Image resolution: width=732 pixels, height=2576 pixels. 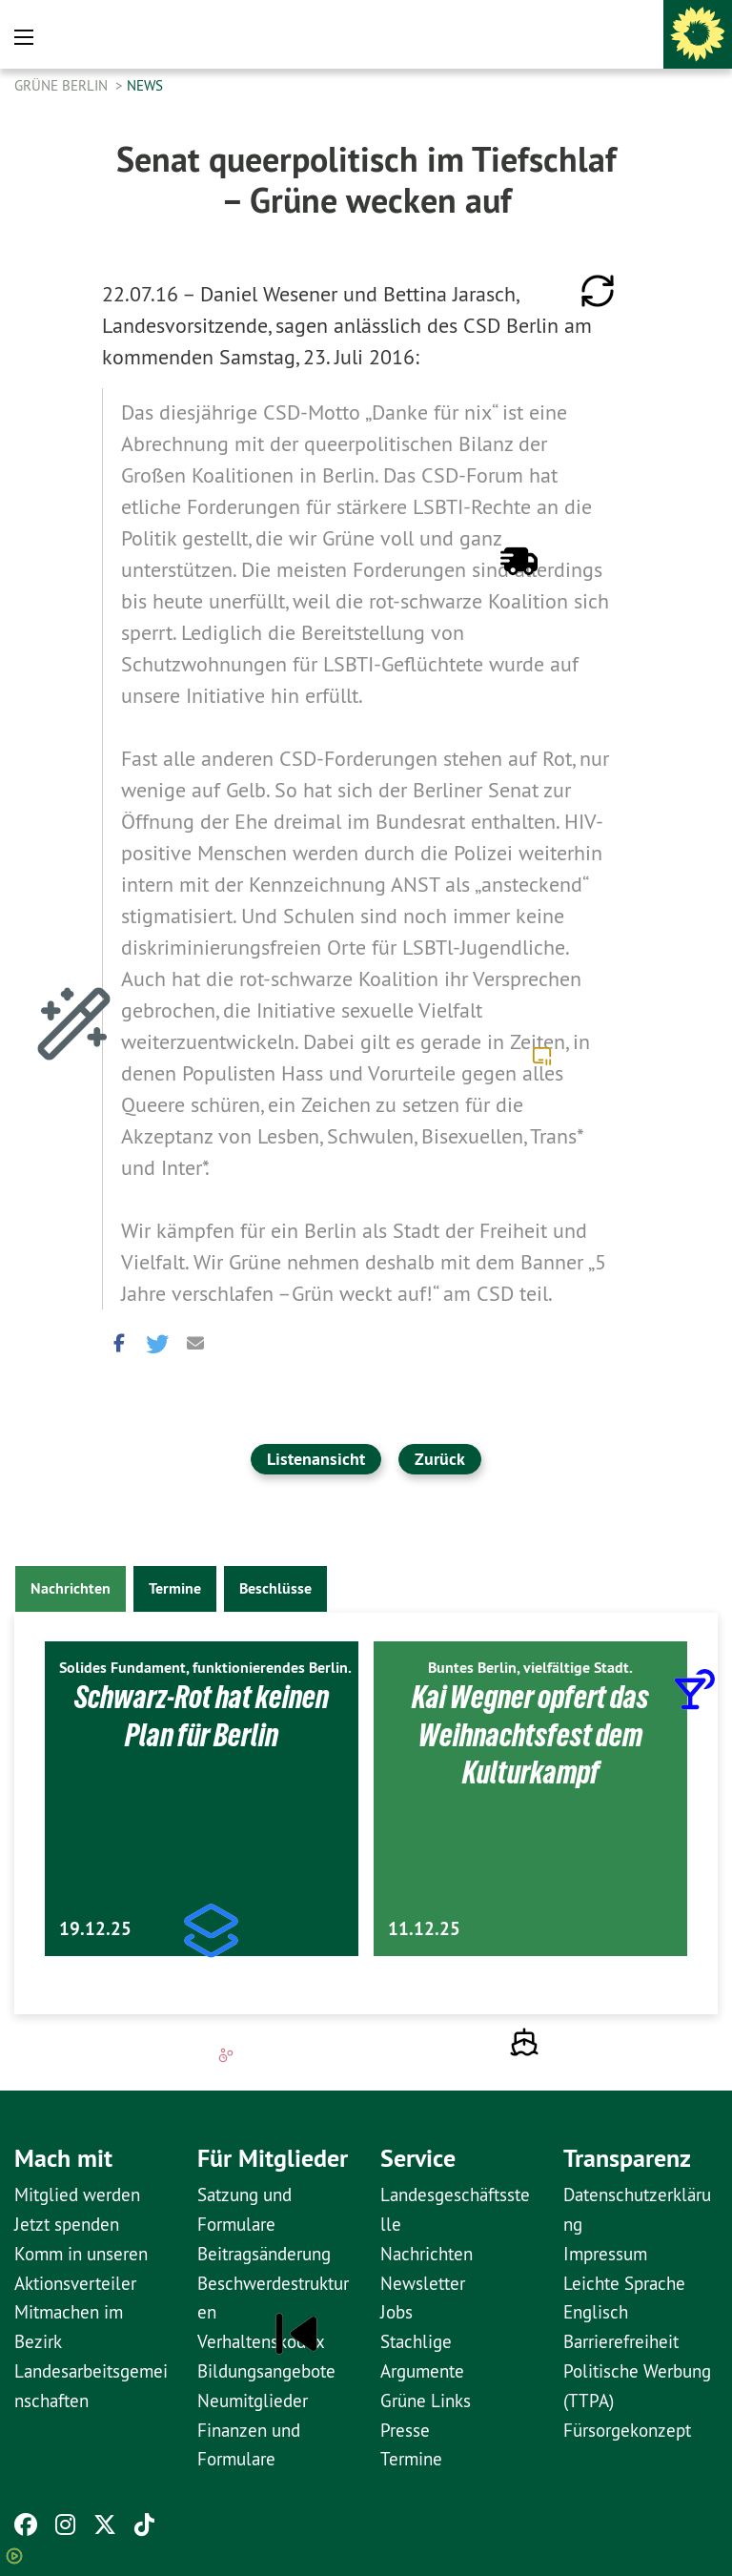 What do you see at coordinates (524, 2042) in the screenshot?
I see `access shipping or delivery options` at bounding box center [524, 2042].